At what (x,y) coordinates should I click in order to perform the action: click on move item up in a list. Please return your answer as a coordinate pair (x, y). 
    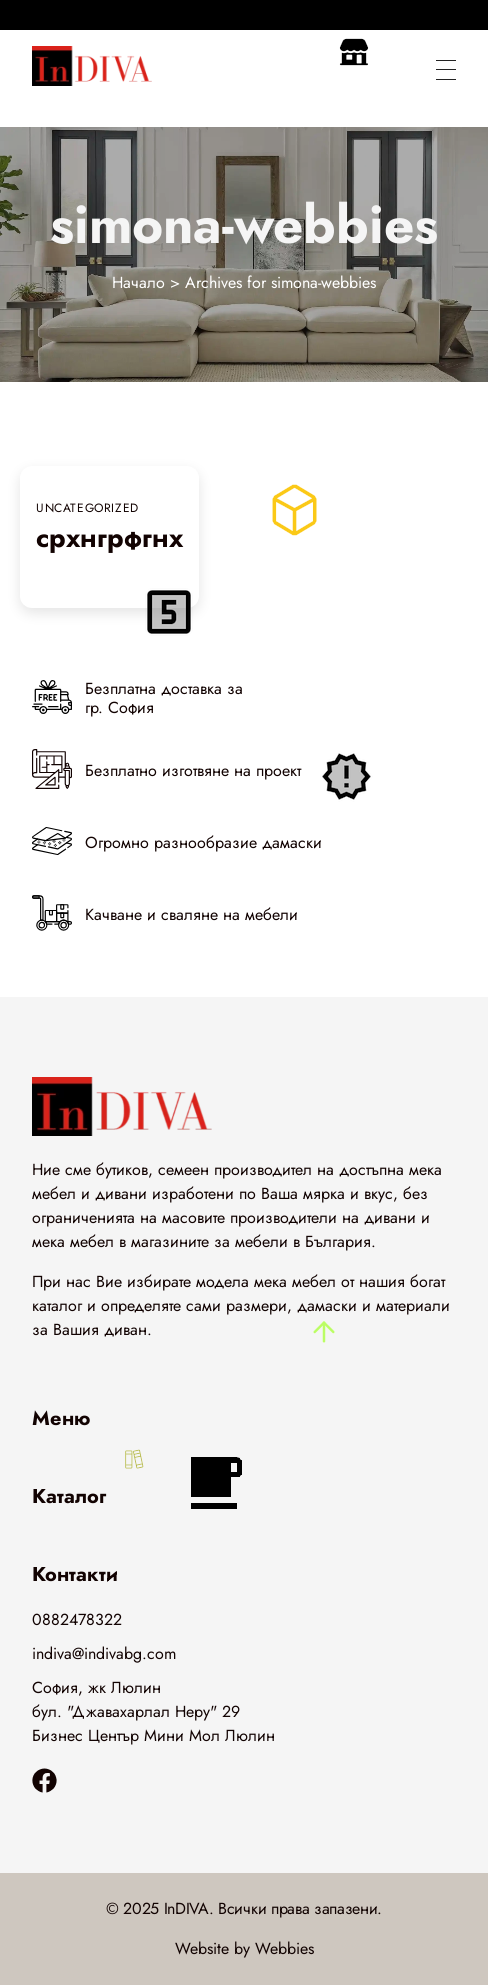
    Looking at the image, I should click on (324, 1332).